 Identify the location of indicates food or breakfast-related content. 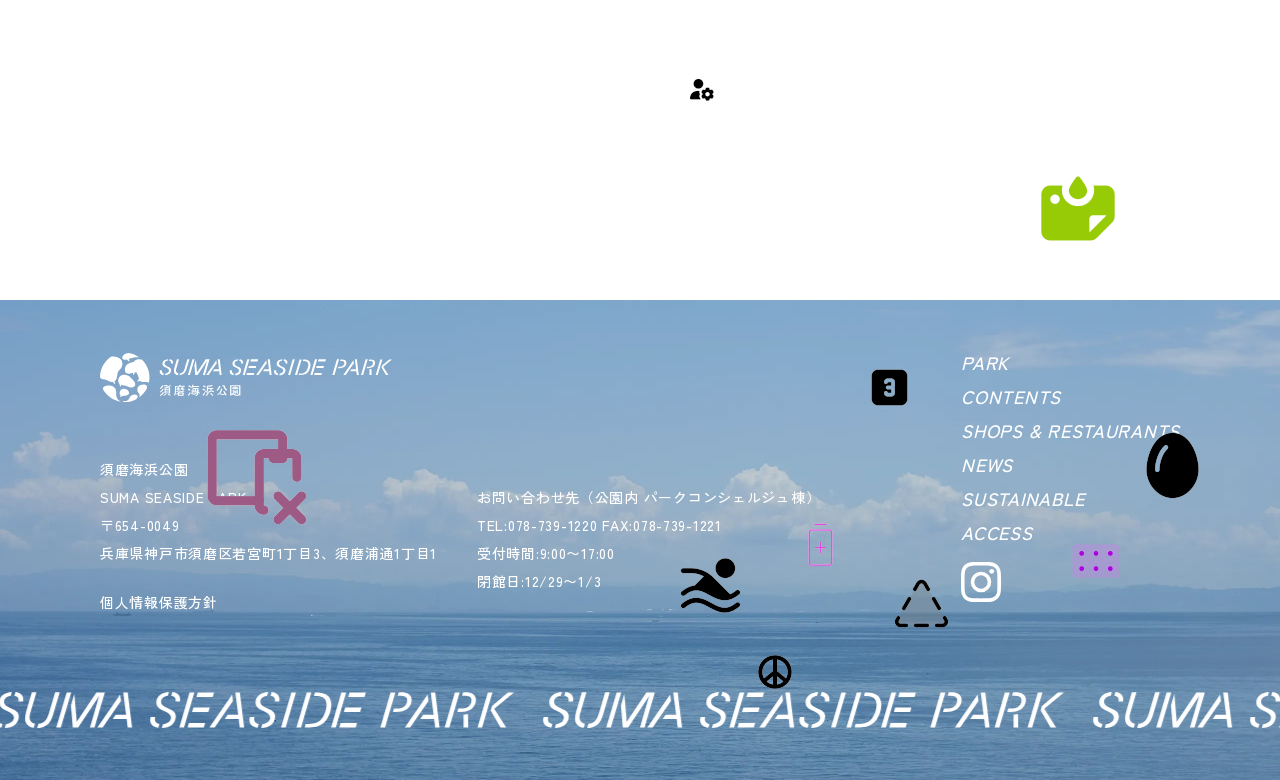
(1172, 465).